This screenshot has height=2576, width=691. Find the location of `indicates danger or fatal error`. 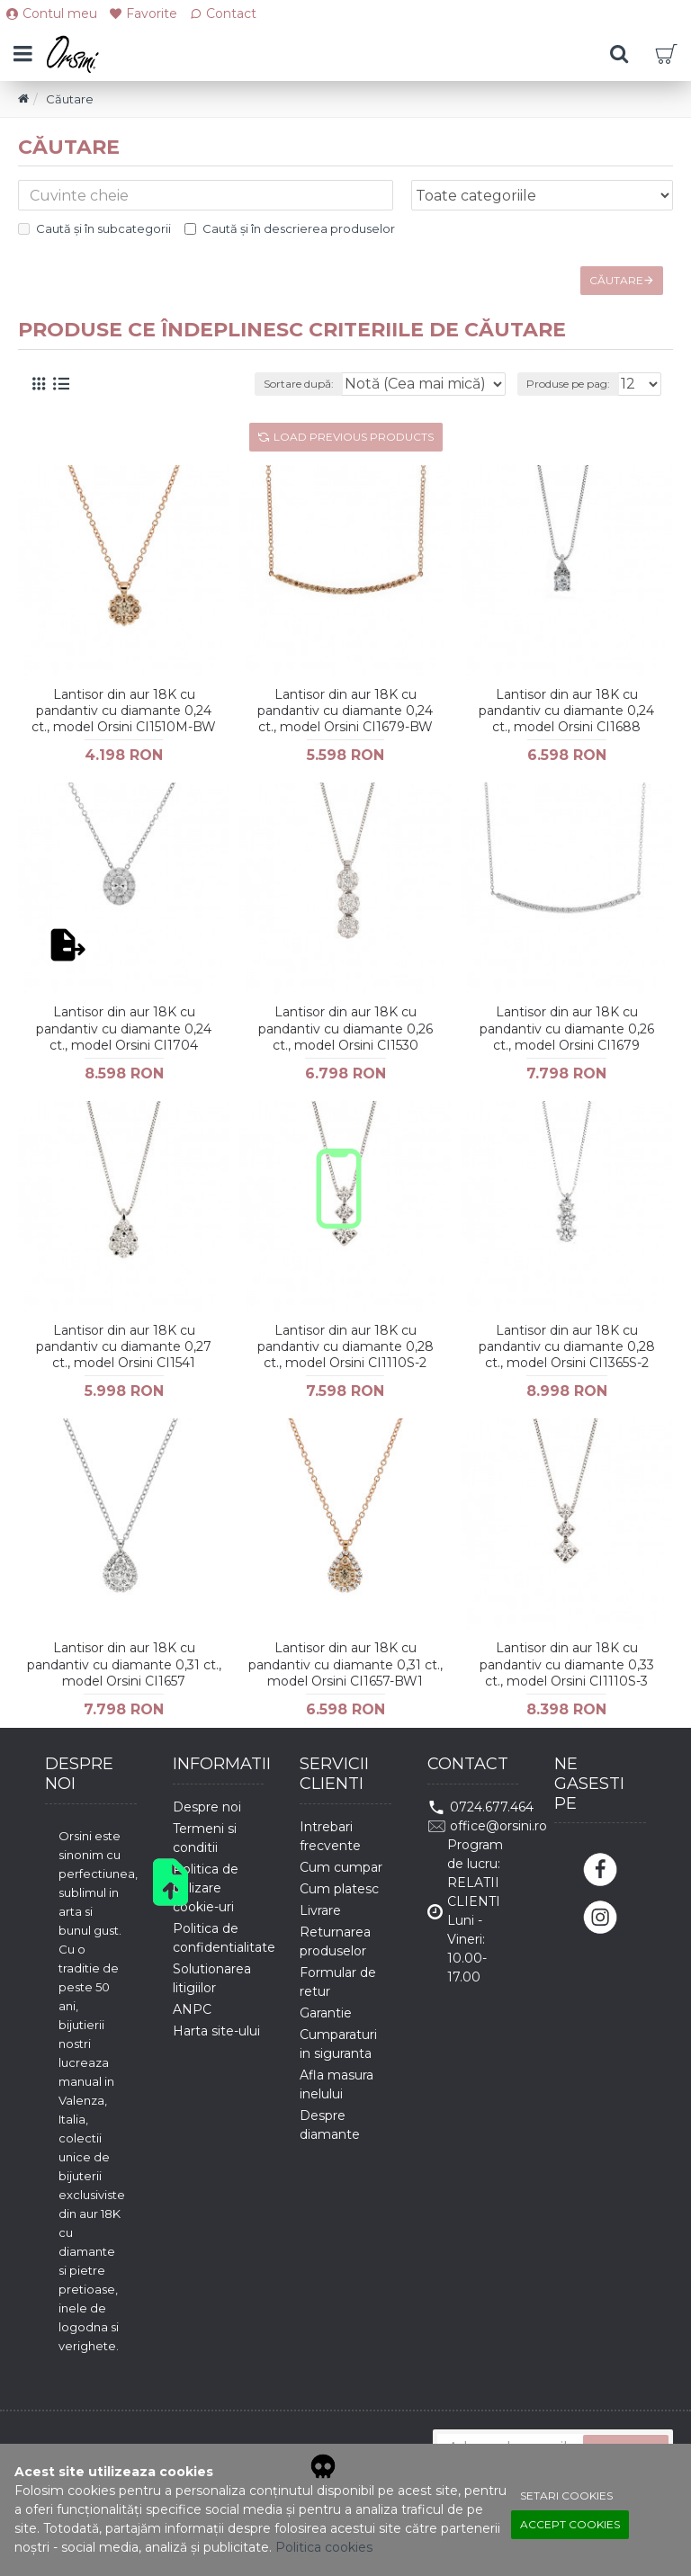

indicates danger or fatal error is located at coordinates (323, 2466).